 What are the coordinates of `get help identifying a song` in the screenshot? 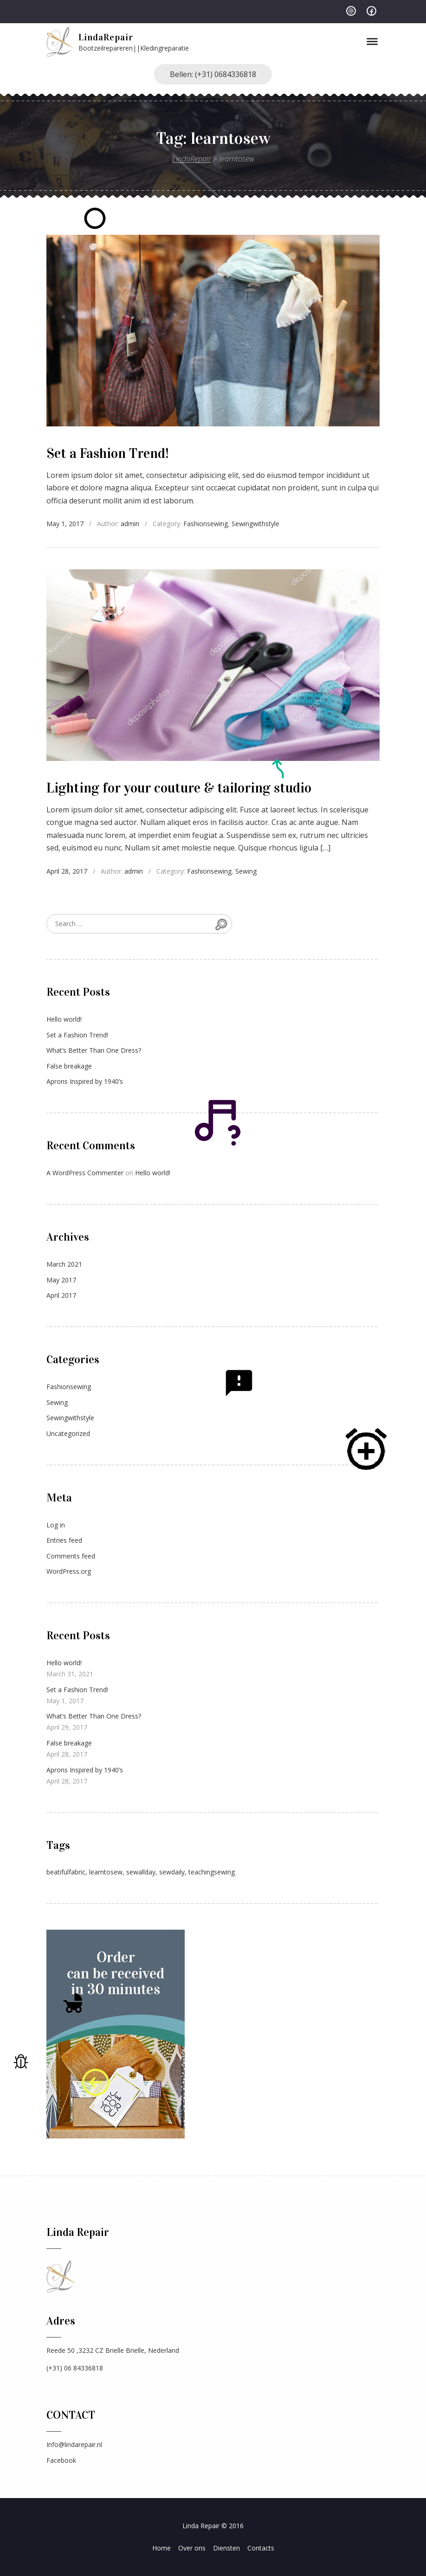 It's located at (218, 1121).